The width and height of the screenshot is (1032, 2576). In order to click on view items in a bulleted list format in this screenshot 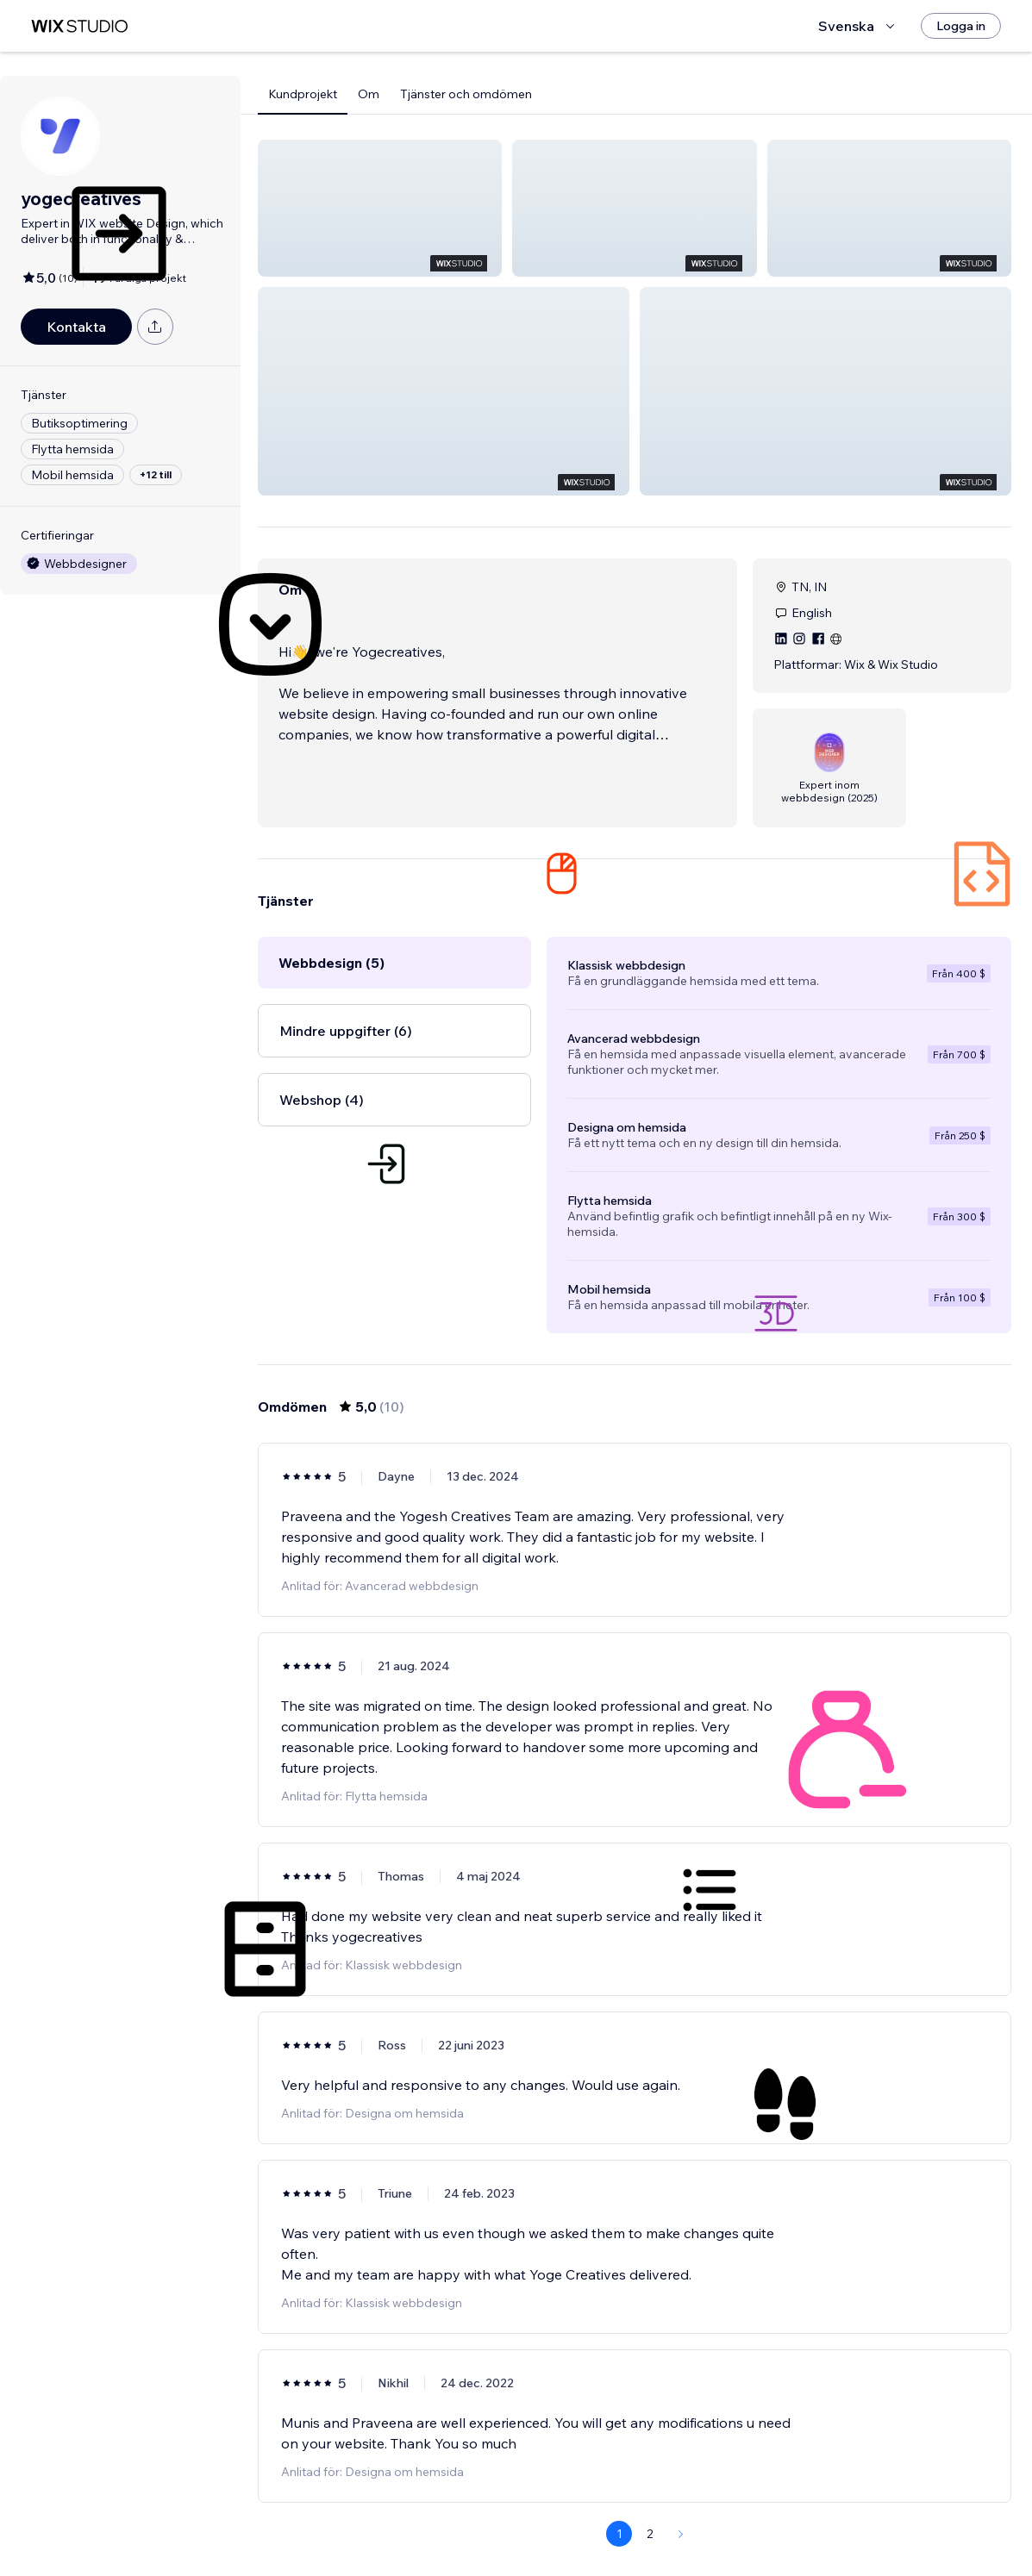, I will do `click(710, 1890)`.